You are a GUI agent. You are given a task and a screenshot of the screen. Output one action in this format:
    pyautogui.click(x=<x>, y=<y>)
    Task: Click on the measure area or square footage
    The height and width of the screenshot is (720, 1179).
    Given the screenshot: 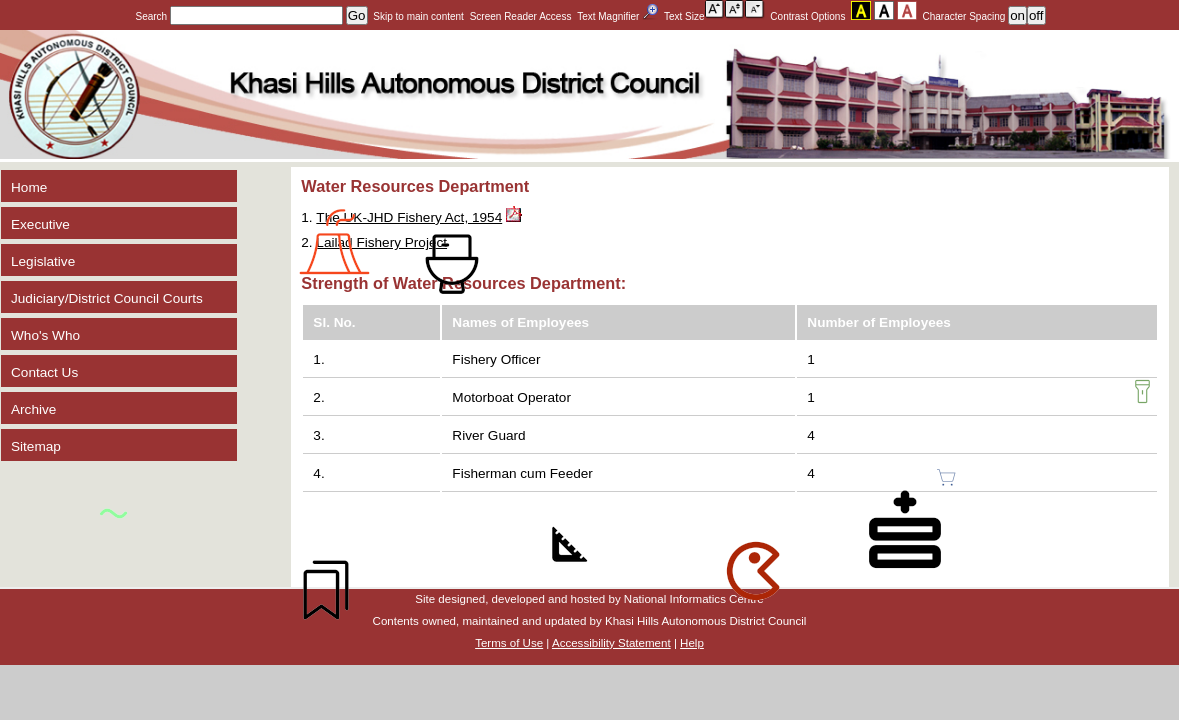 What is the action you would take?
    pyautogui.click(x=570, y=543)
    